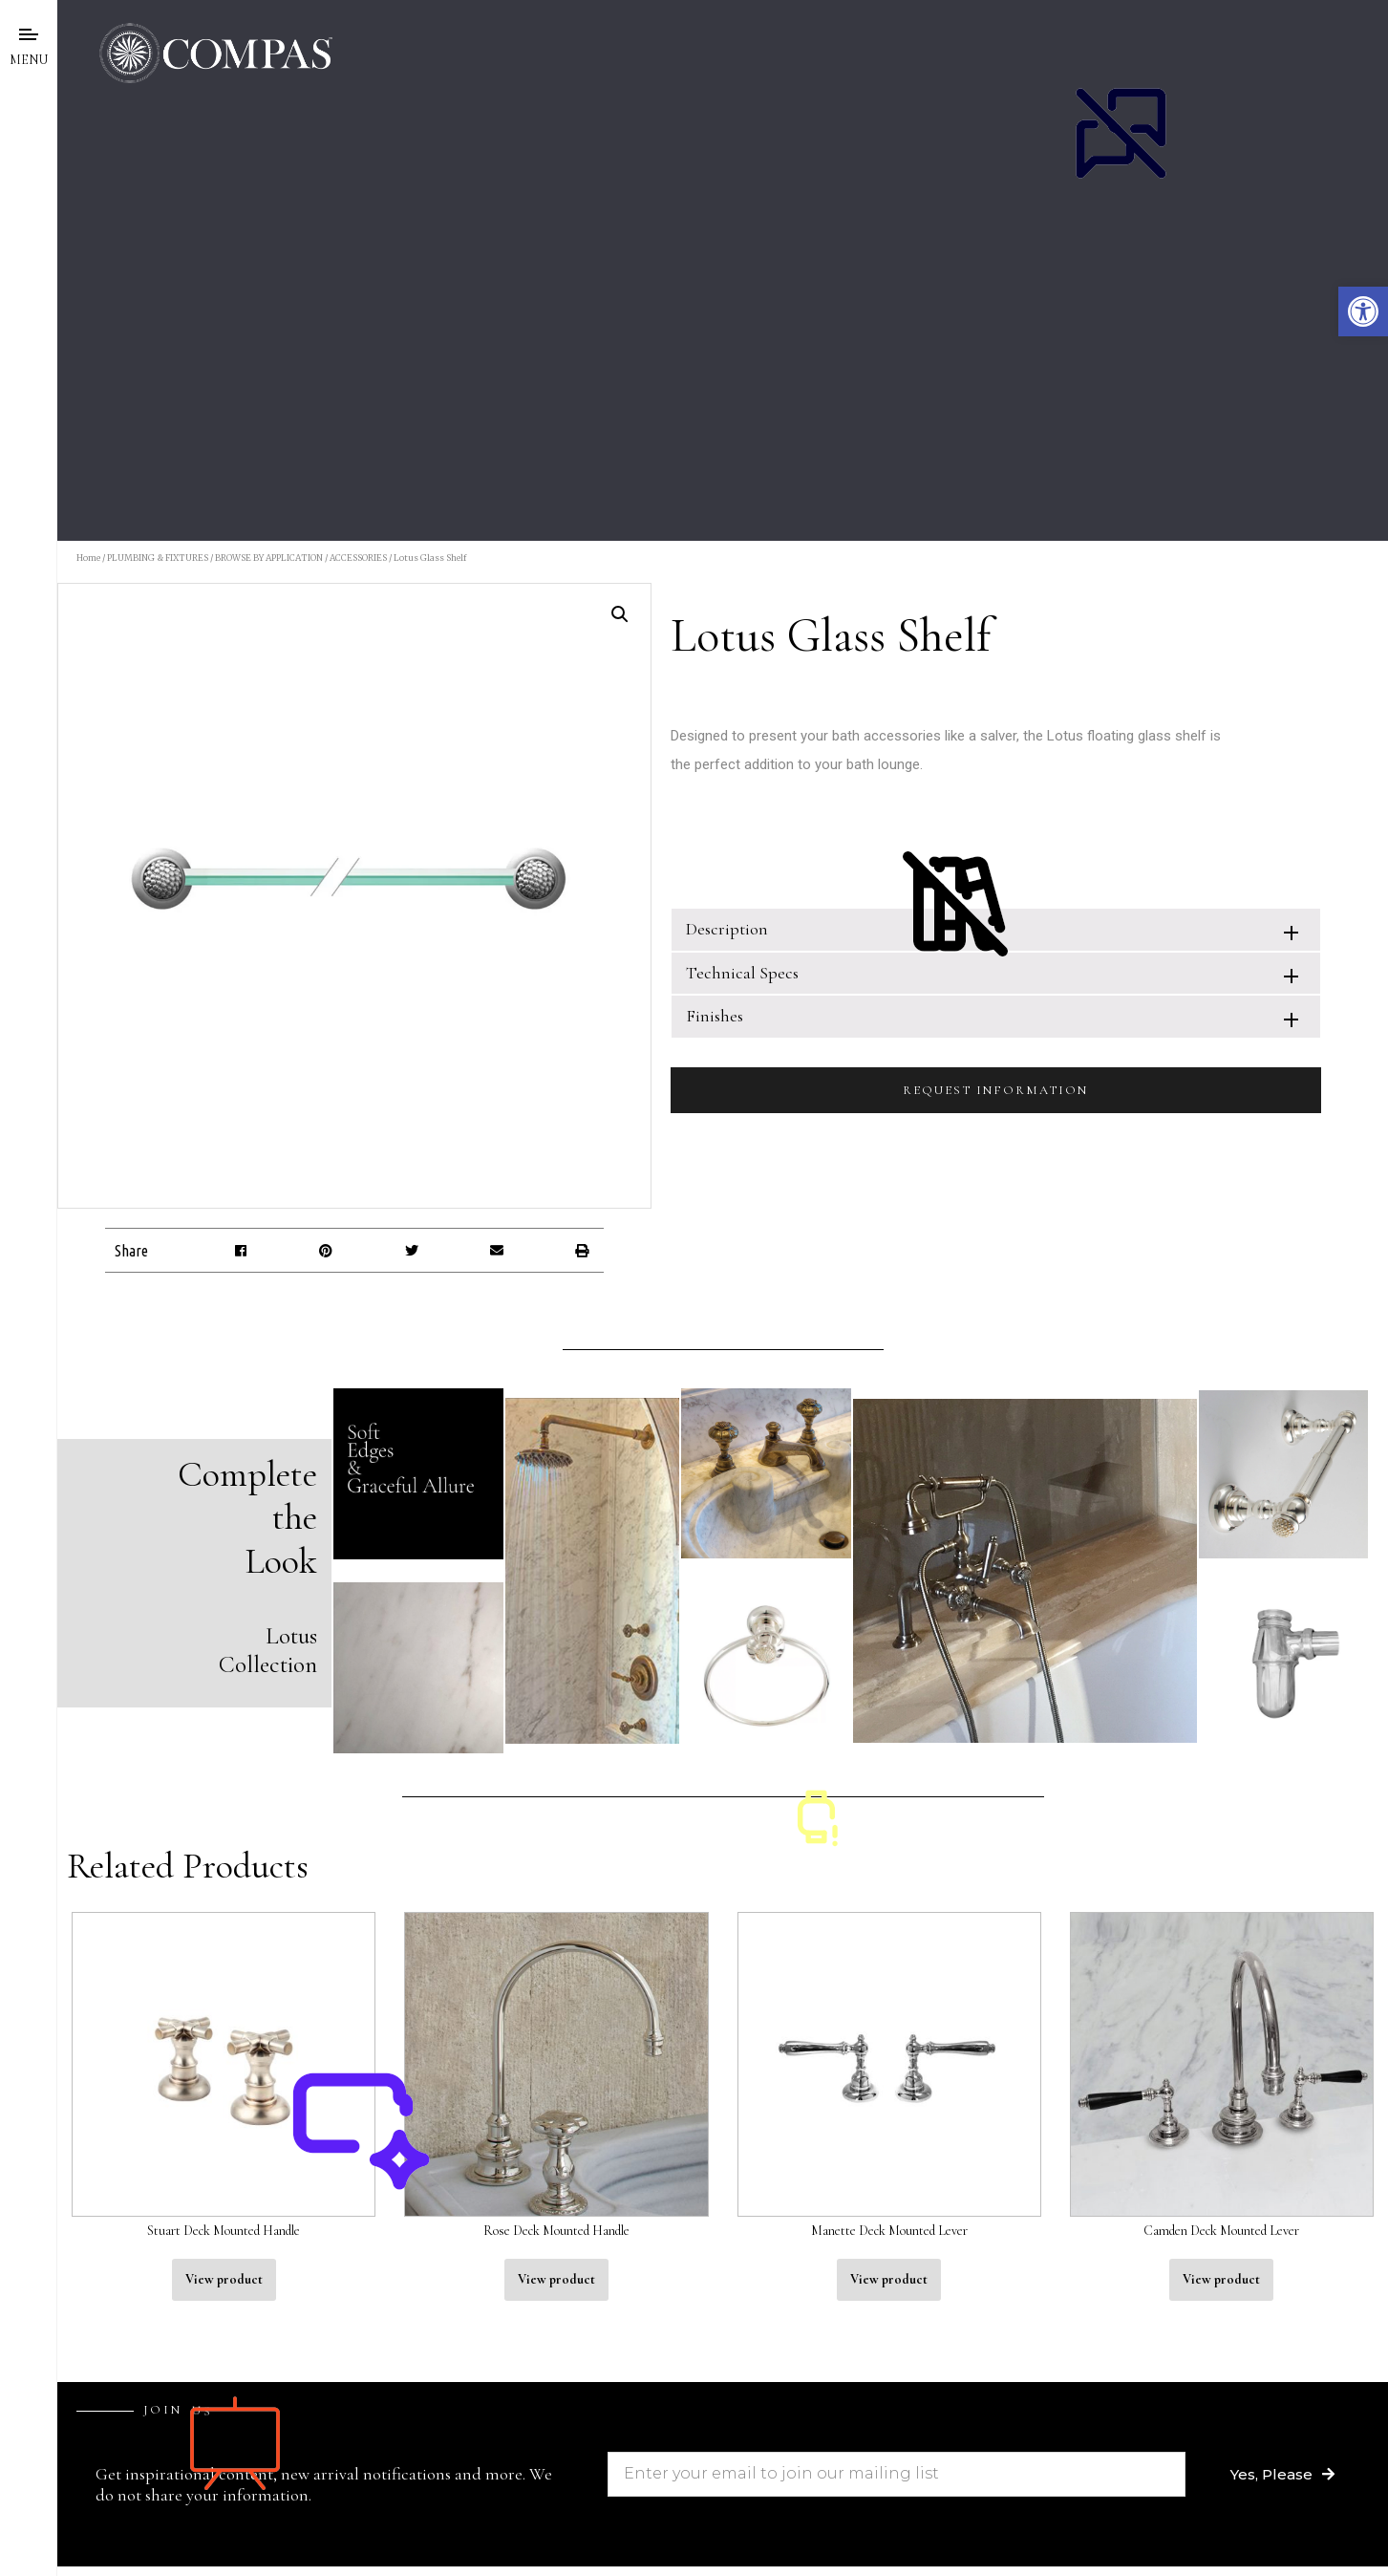  What do you see at coordinates (352, 2113) in the screenshot?
I see `battery charging with quick charge or boost mode` at bounding box center [352, 2113].